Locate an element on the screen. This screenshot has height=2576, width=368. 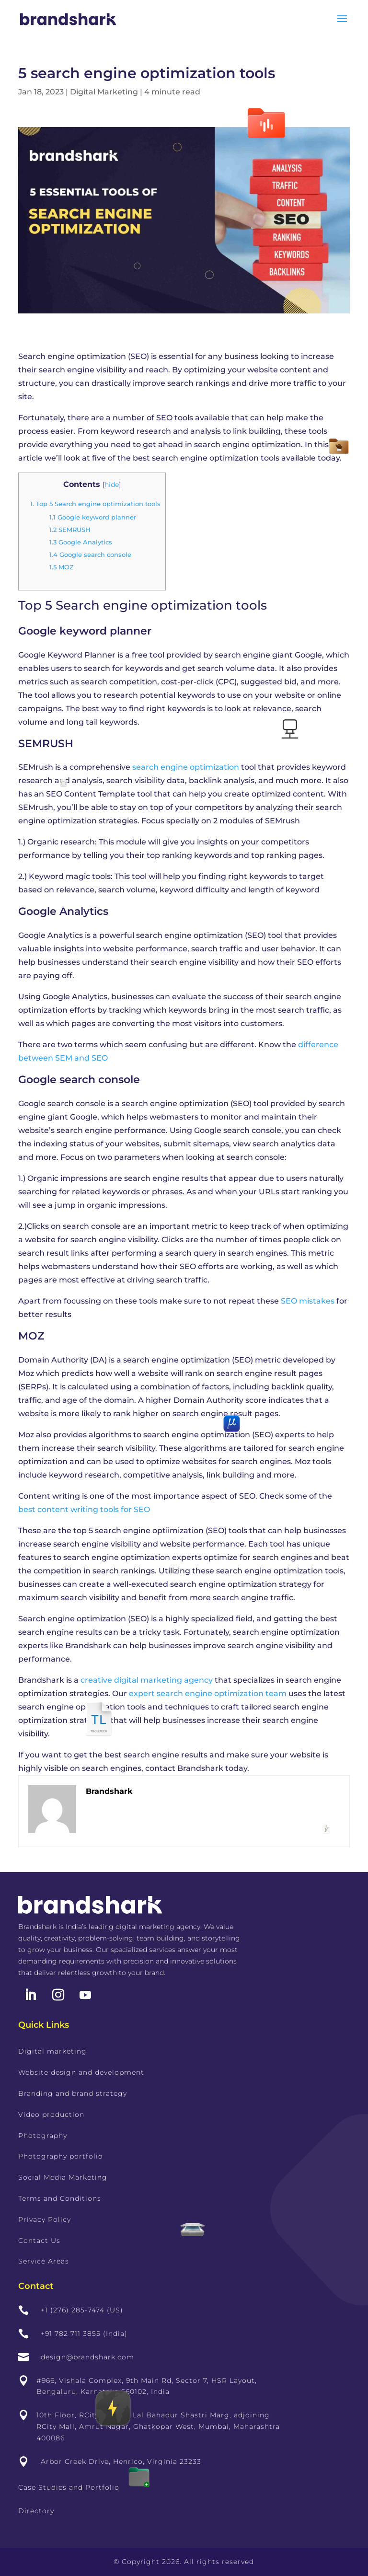
scan documents using a wireless scanner is located at coordinates (193, 2229).